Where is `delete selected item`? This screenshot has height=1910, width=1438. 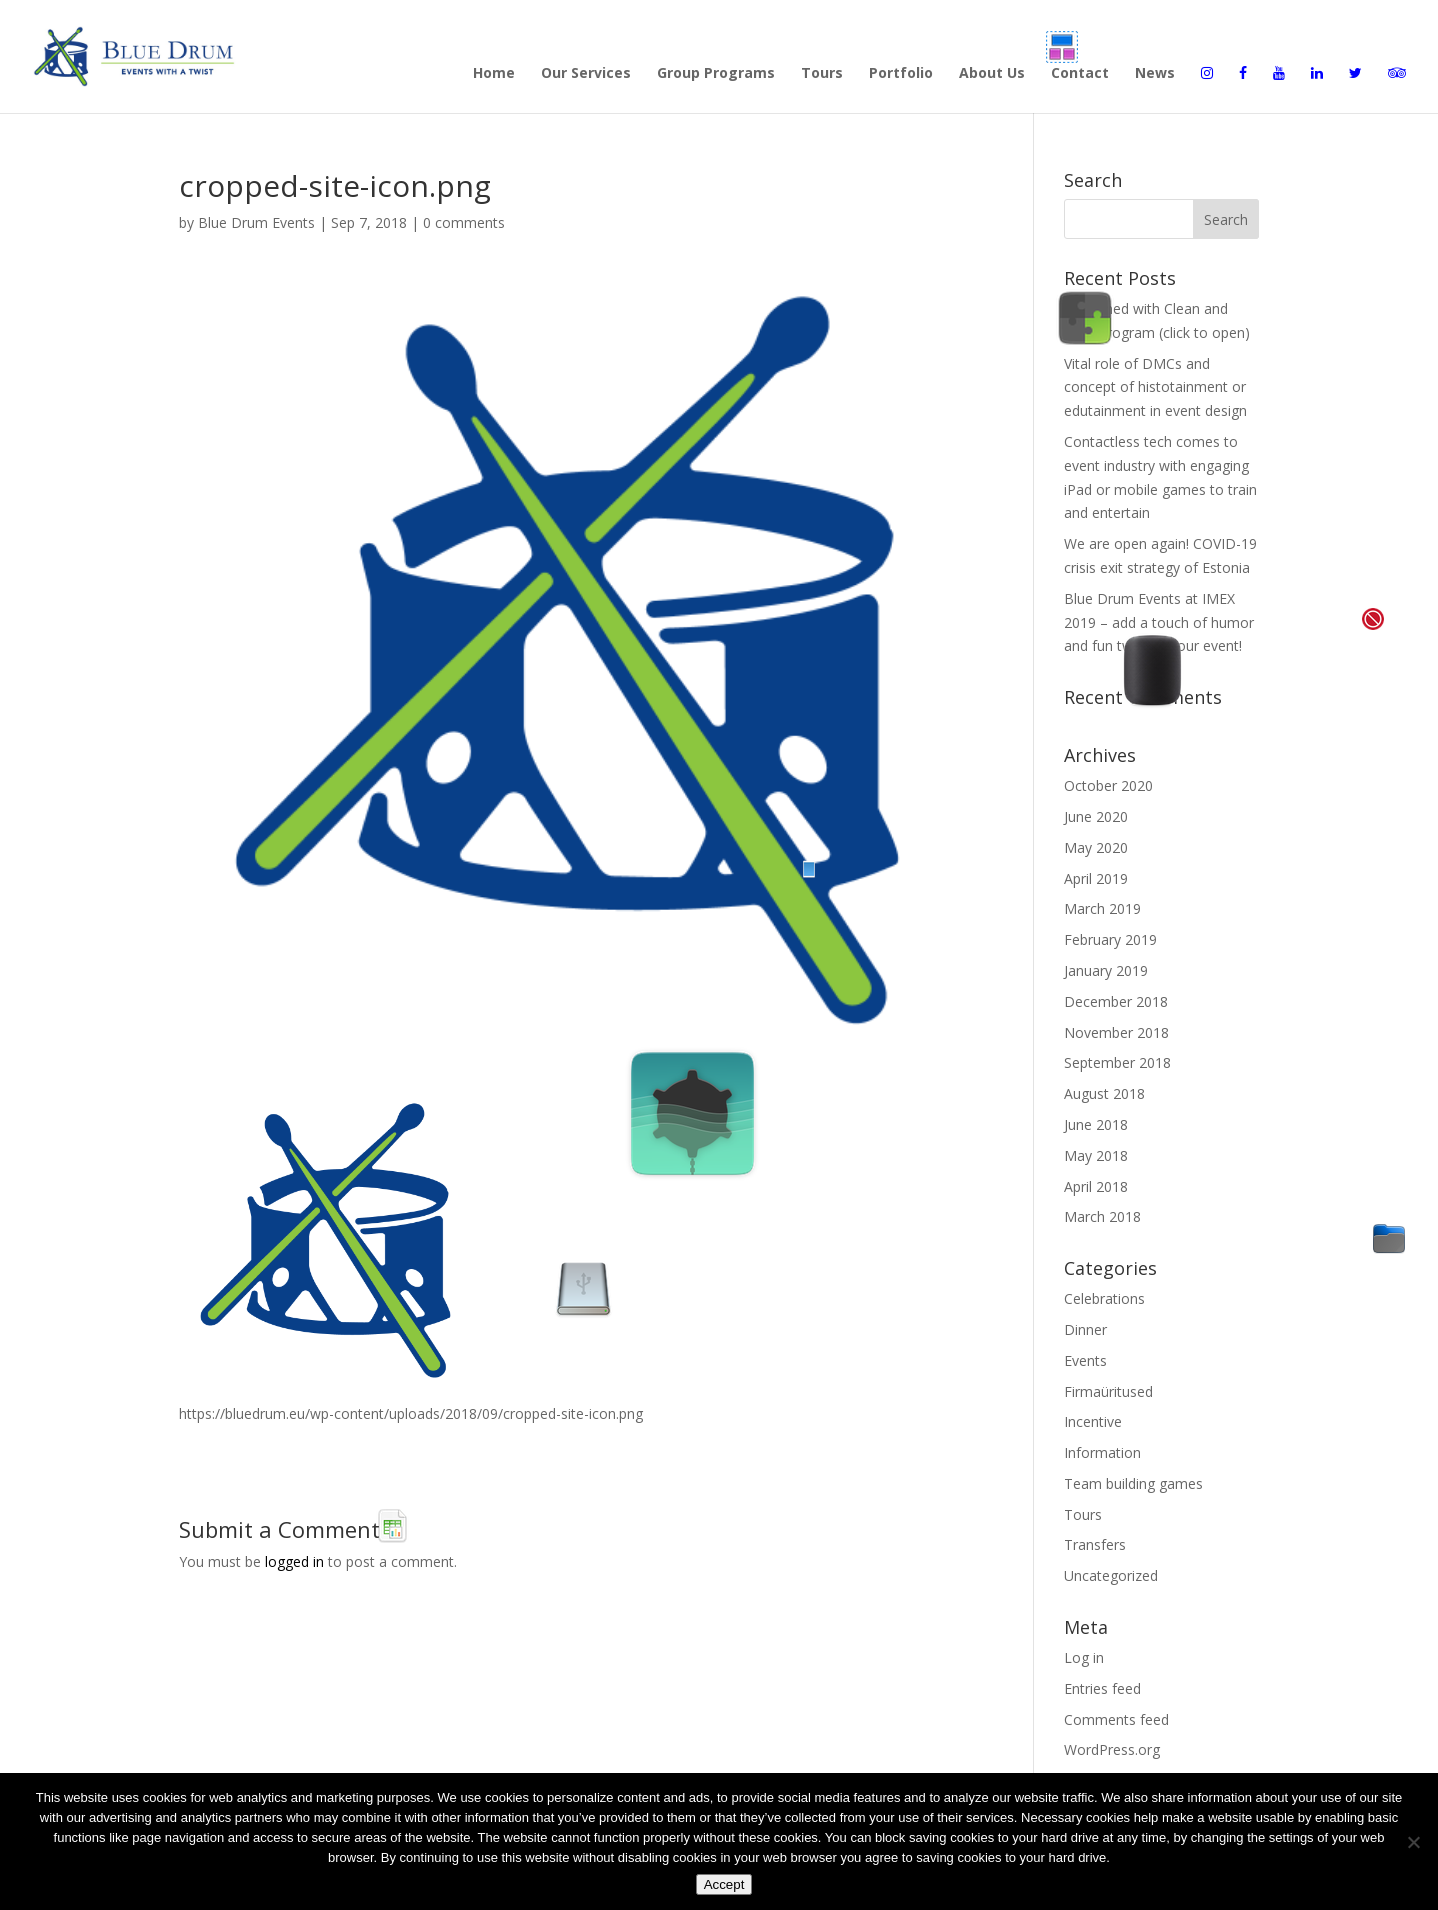
delete selected item is located at coordinates (1373, 619).